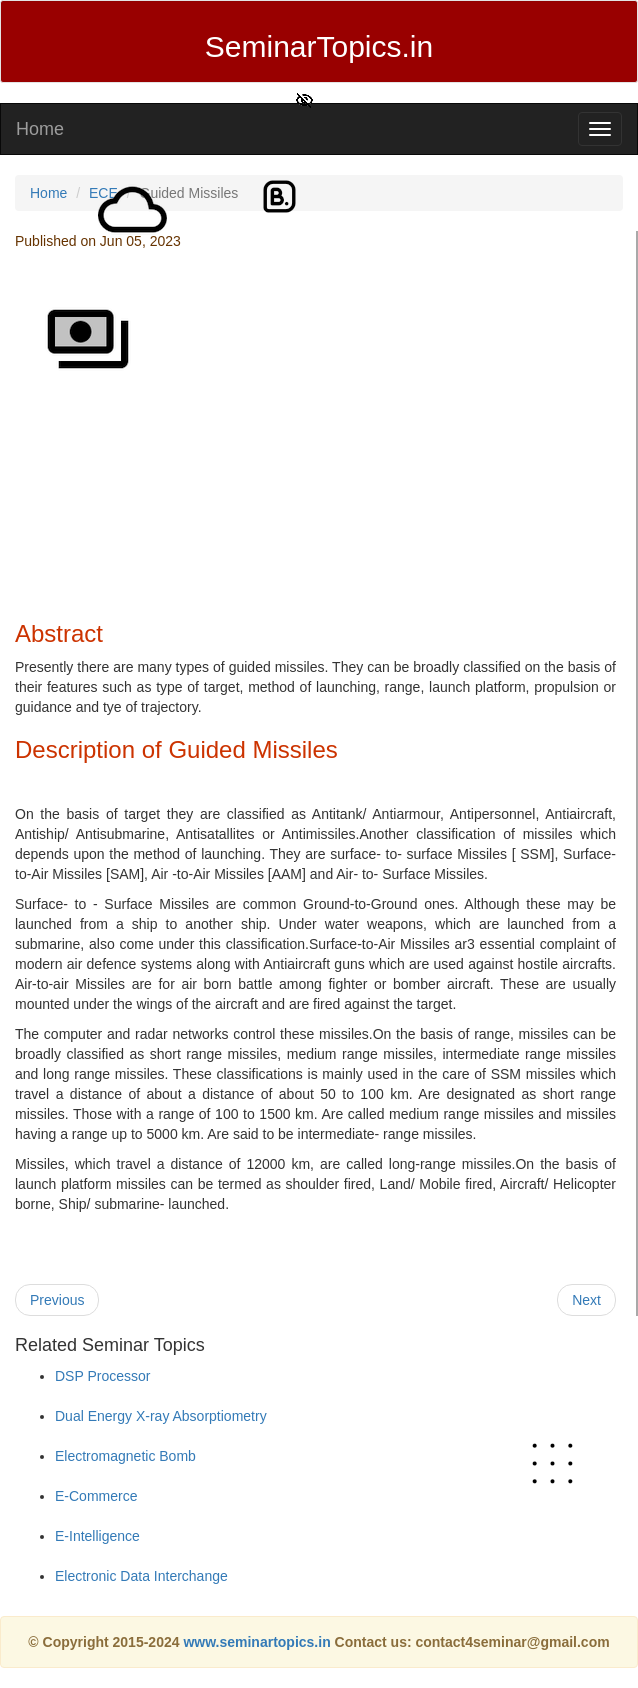  I want to click on hide password or sensitive content, so click(304, 100).